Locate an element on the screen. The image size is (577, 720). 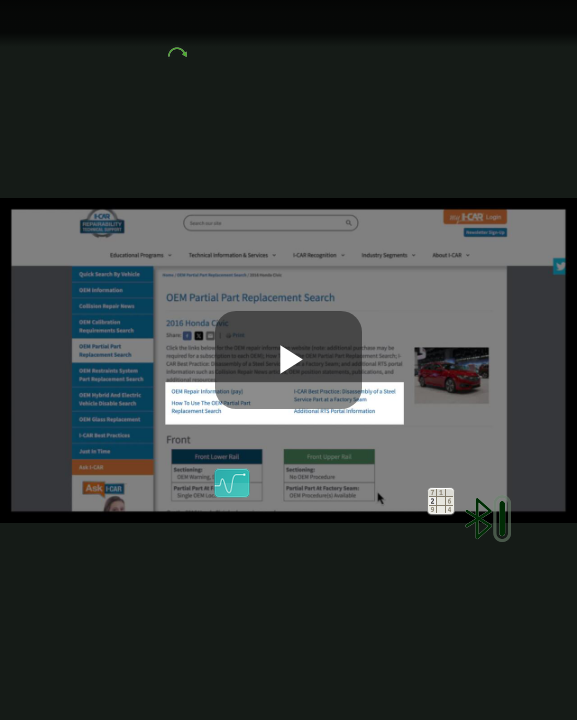
view bluetooth device battery status is located at coordinates (487, 518).